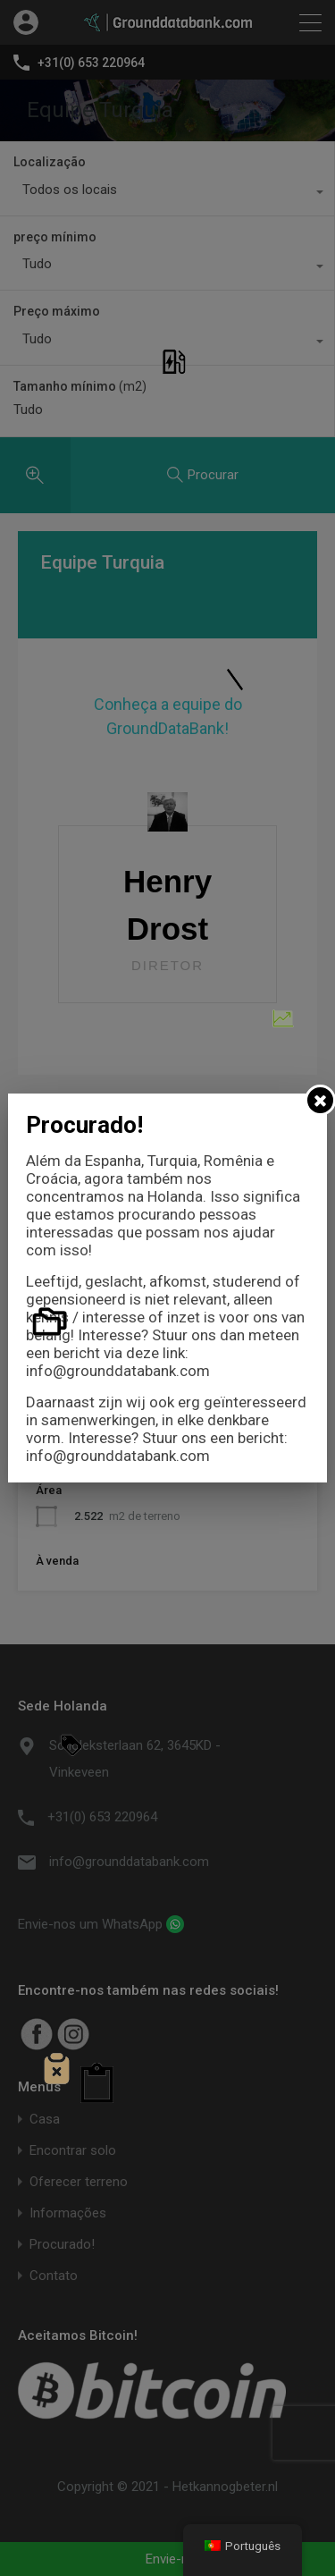 The width and height of the screenshot is (335, 2576). What do you see at coordinates (96, 2084) in the screenshot?
I see `paste content from clipboard` at bounding box center [96, 2084].